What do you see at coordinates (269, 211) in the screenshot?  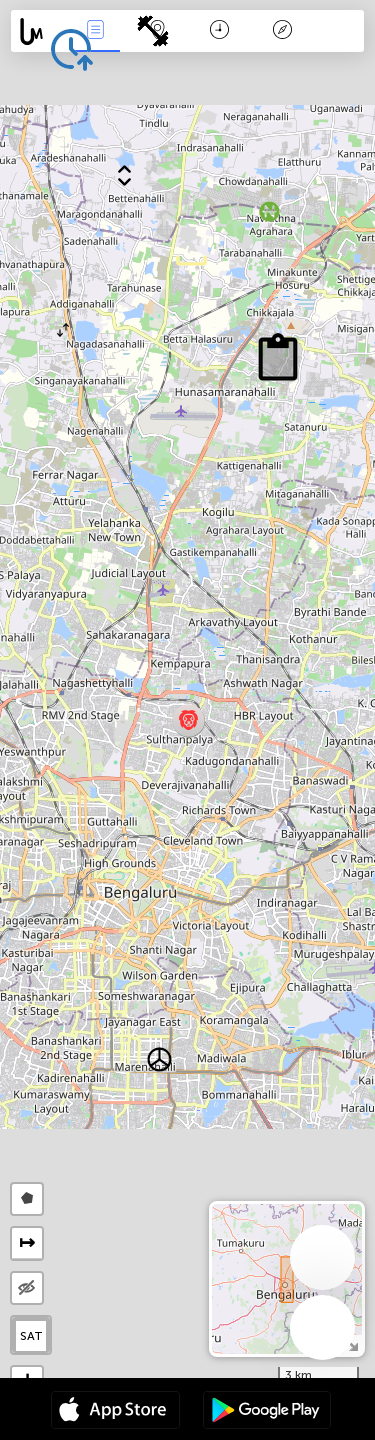 I see `view balance in Nigerian naira` at bounding box center [269, 211].